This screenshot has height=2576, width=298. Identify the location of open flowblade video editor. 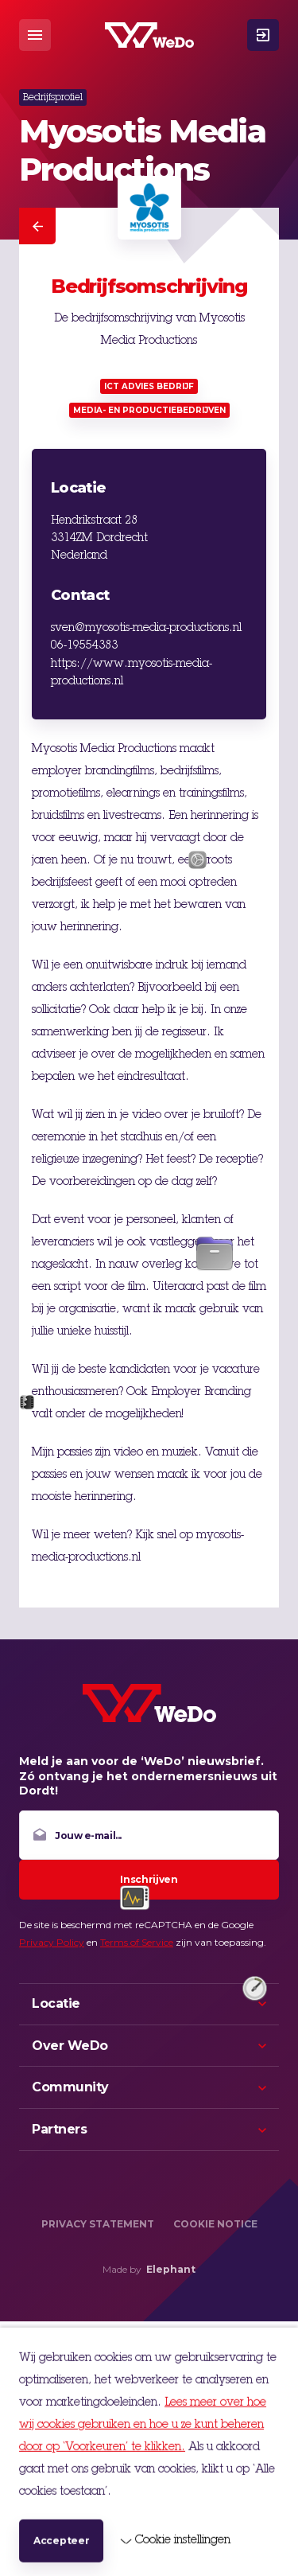
(27, 1402).